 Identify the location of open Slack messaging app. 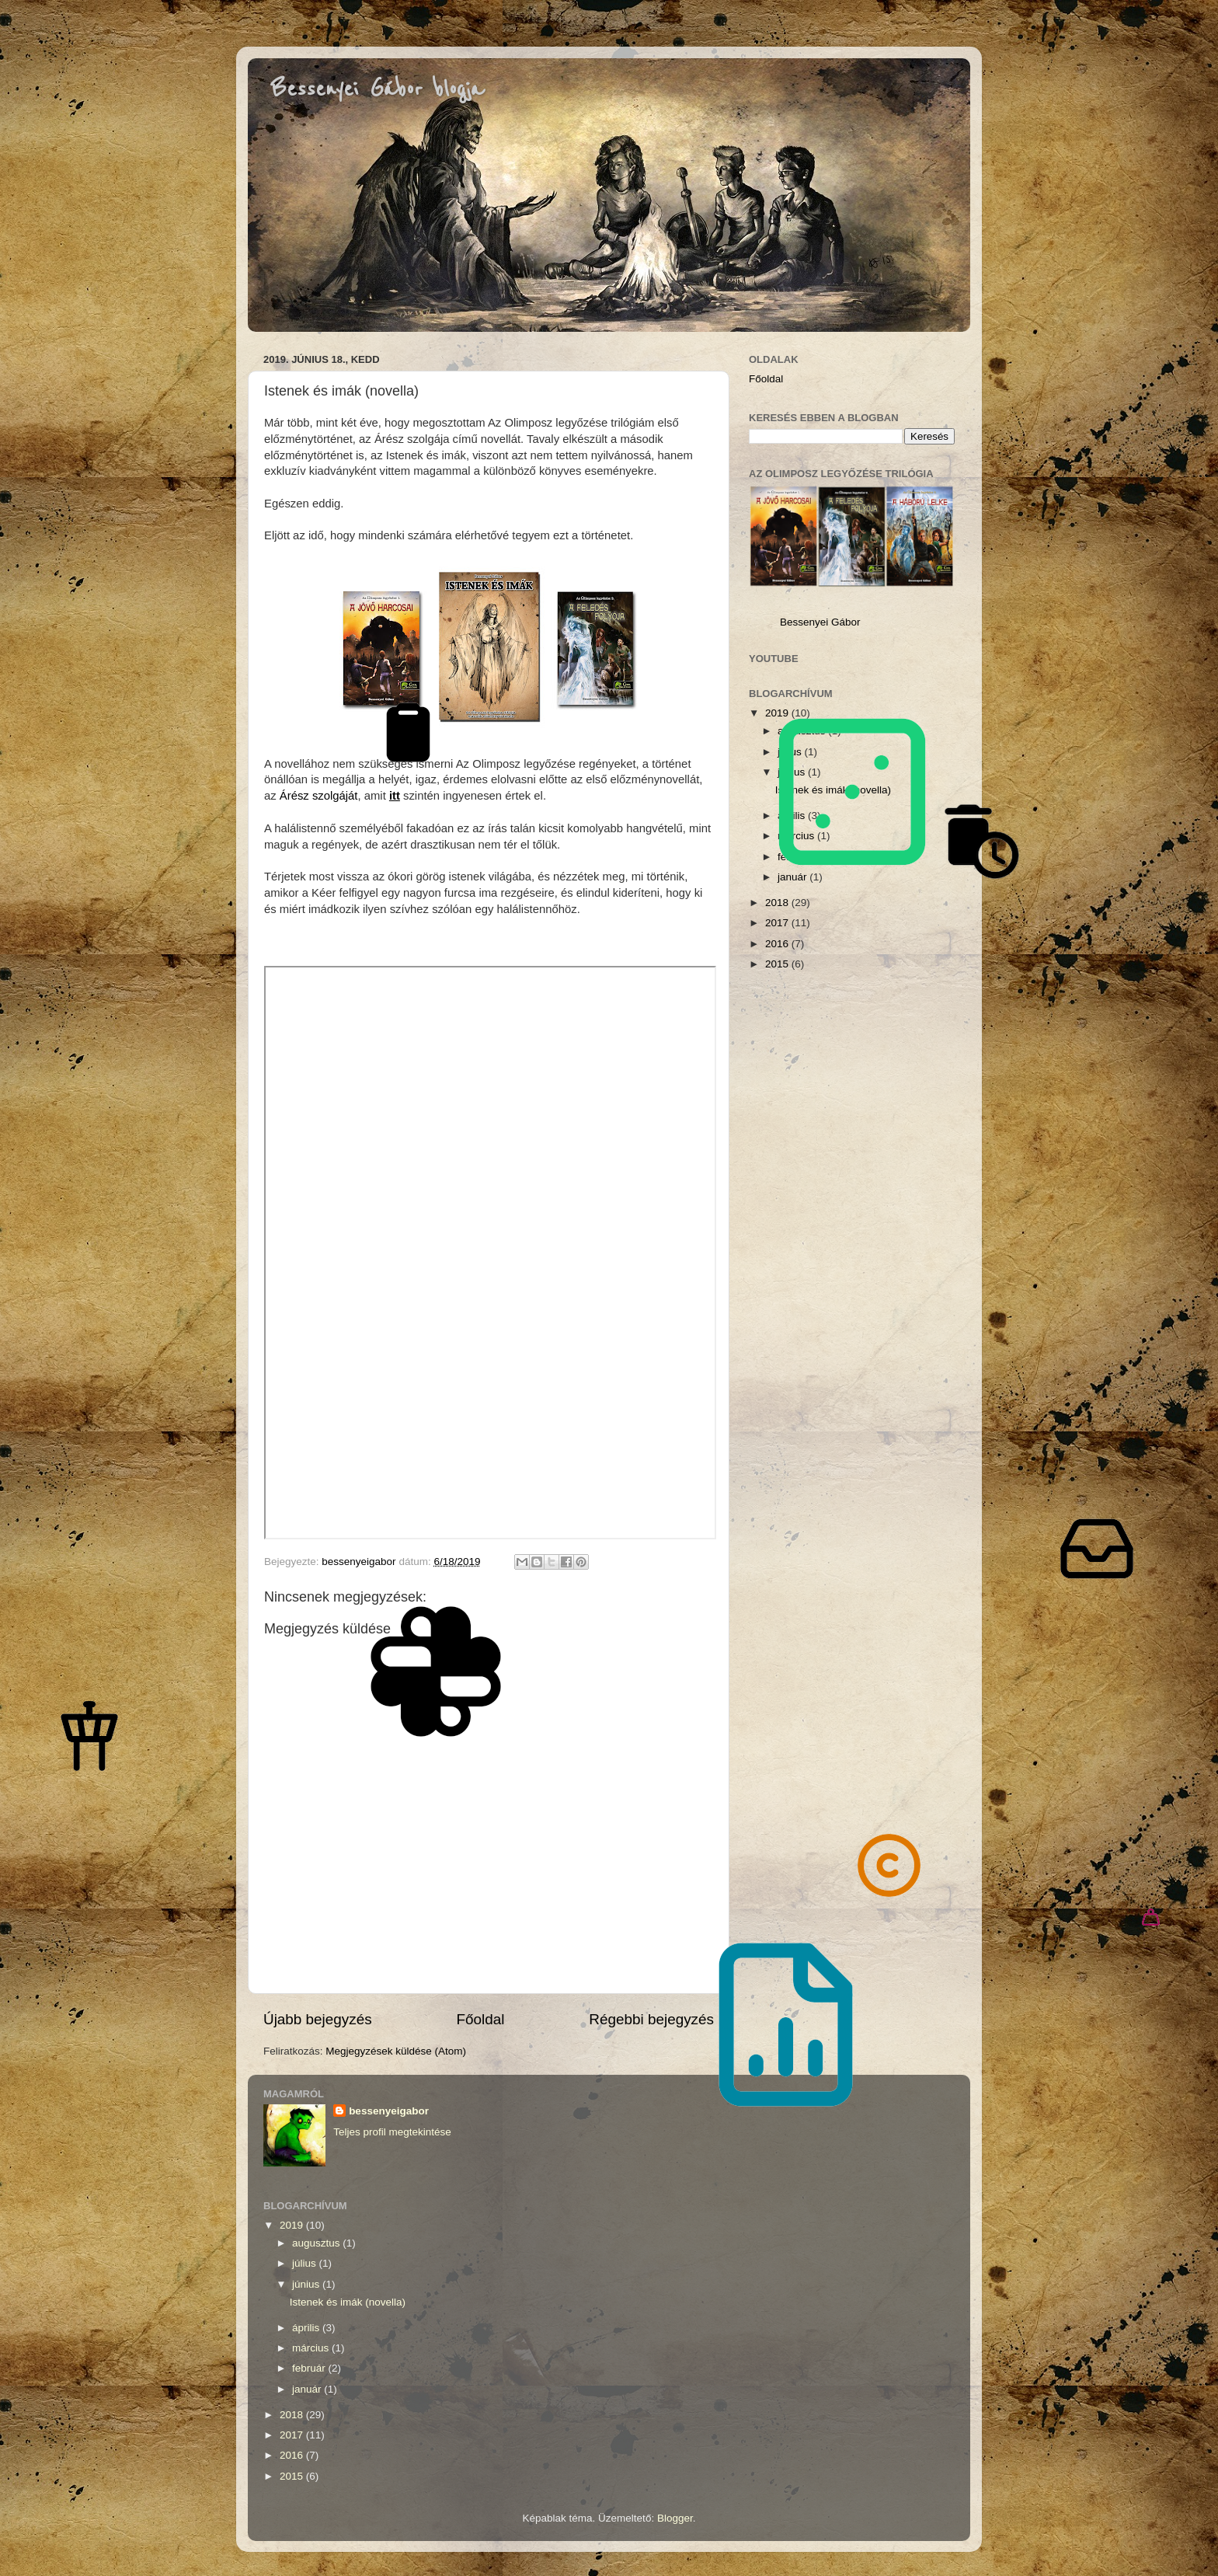
(436, 1671).